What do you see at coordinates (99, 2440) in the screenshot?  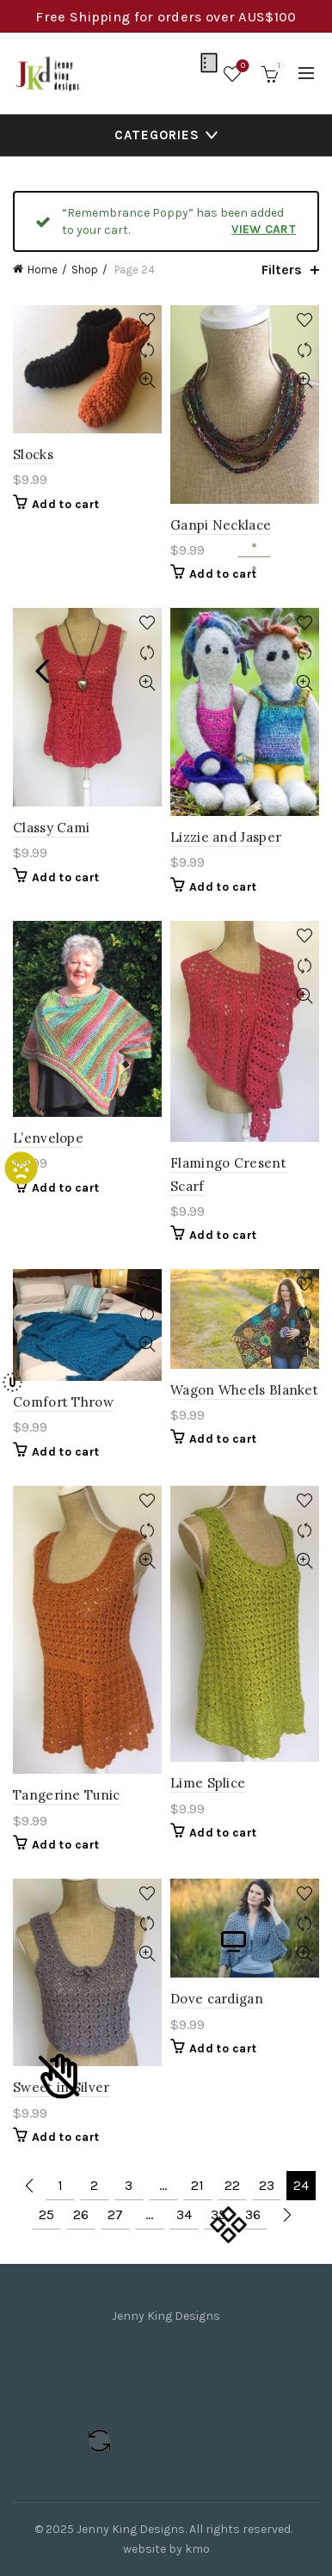 I see `refresh or reload content` at bounding box center [99, 2440].